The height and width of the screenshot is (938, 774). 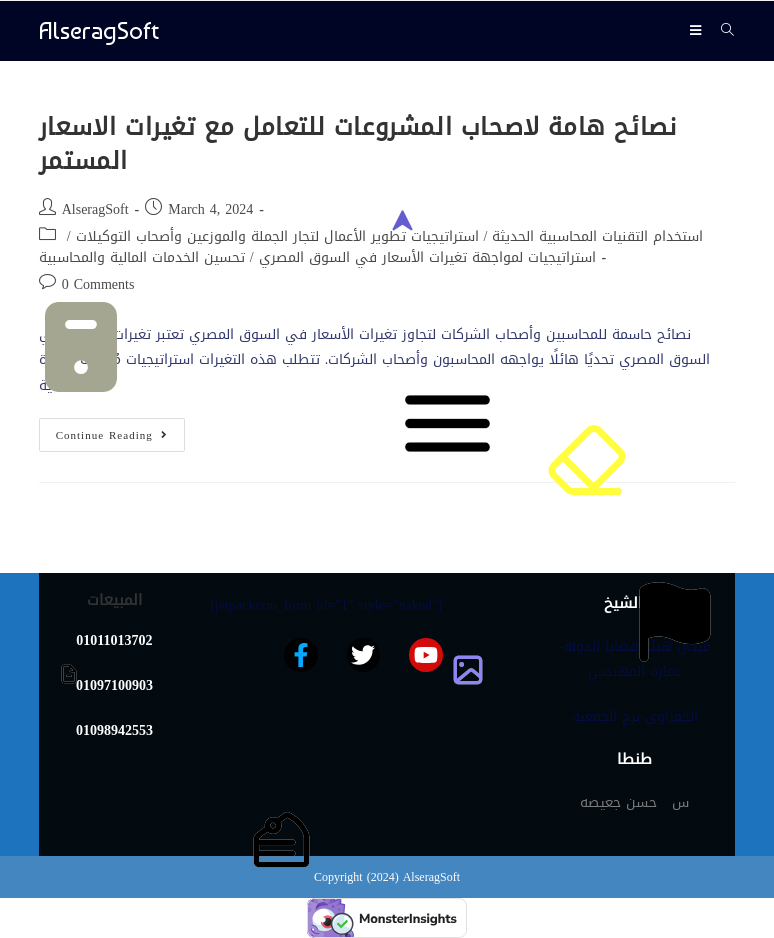 What do you see at coordinates (468, 670) in the screenshot?
I see `view image or photo` at bounding box center [468, 670].